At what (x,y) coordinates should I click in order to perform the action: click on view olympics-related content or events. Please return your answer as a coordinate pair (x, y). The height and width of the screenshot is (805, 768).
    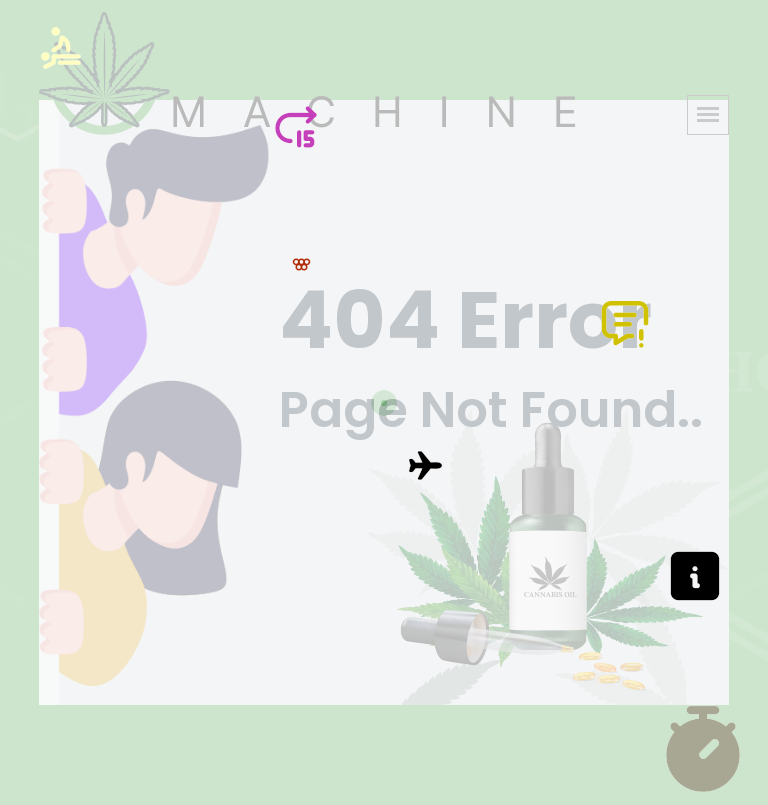
    Looking at the image, I should click on (301, 264).